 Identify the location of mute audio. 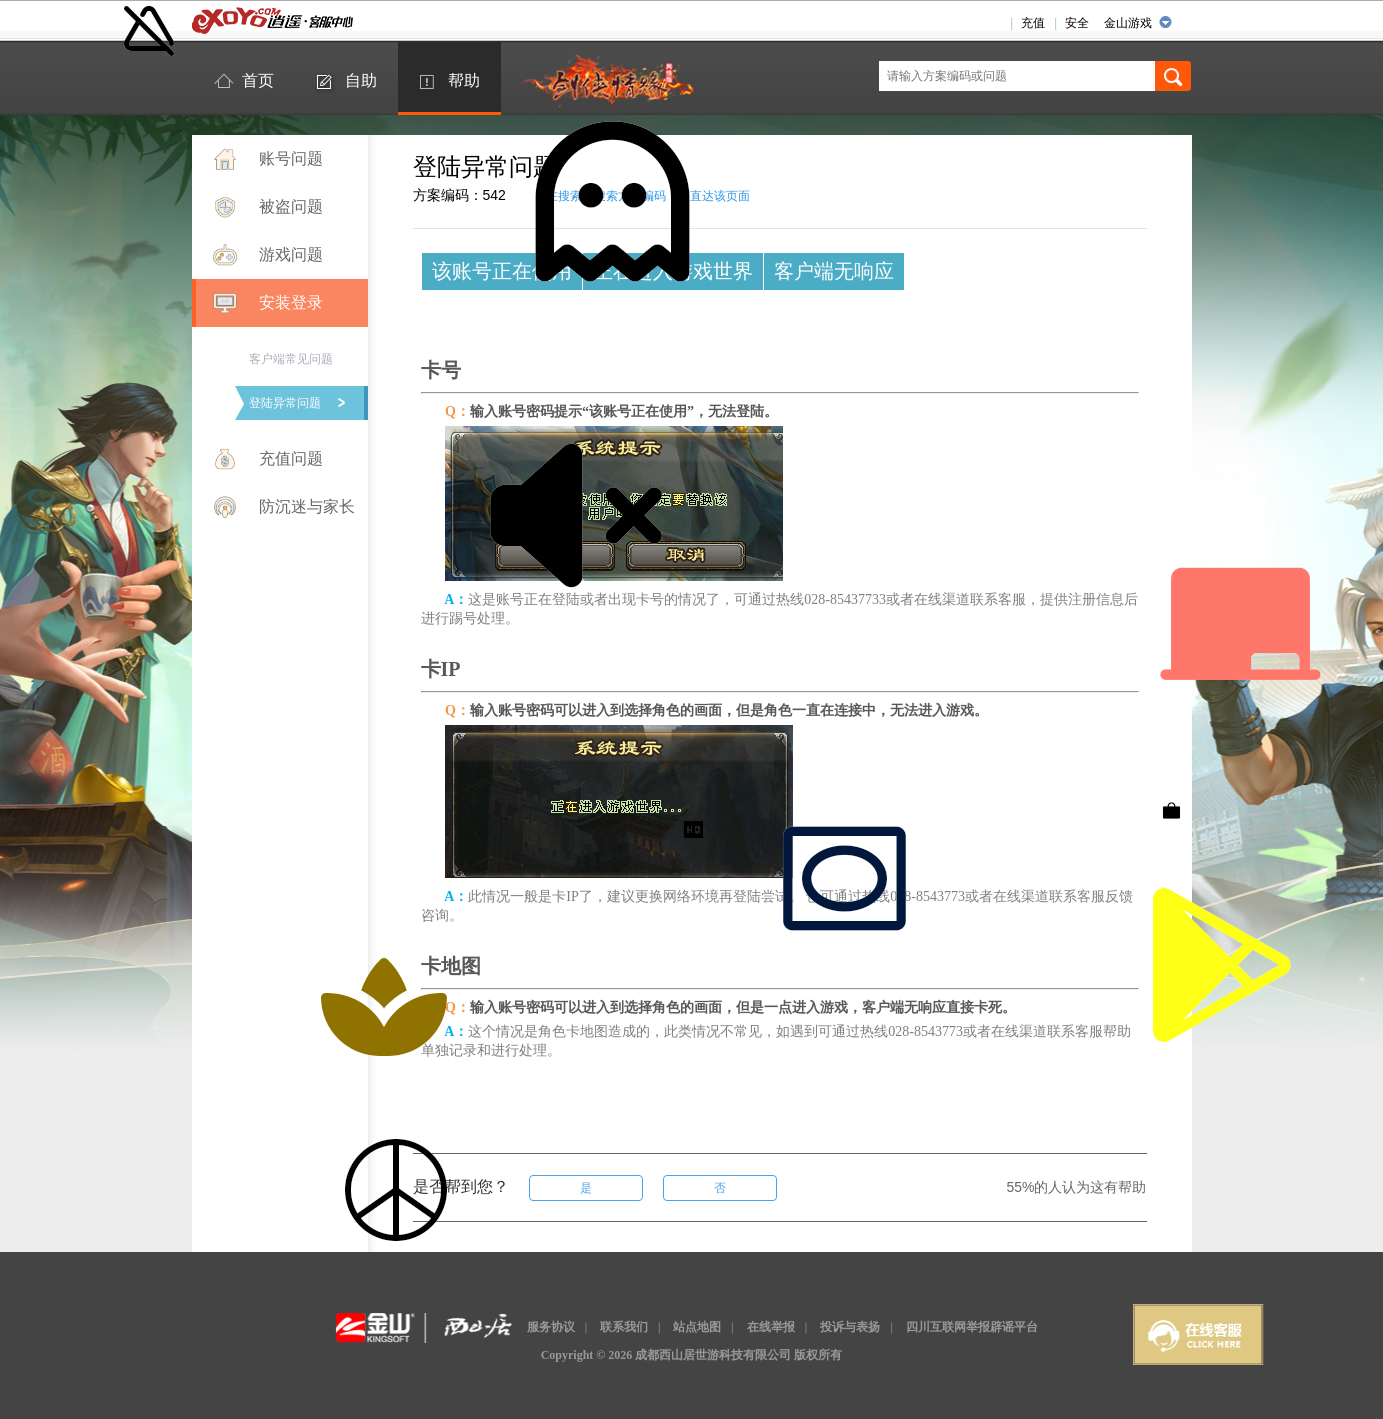
(582, 515).